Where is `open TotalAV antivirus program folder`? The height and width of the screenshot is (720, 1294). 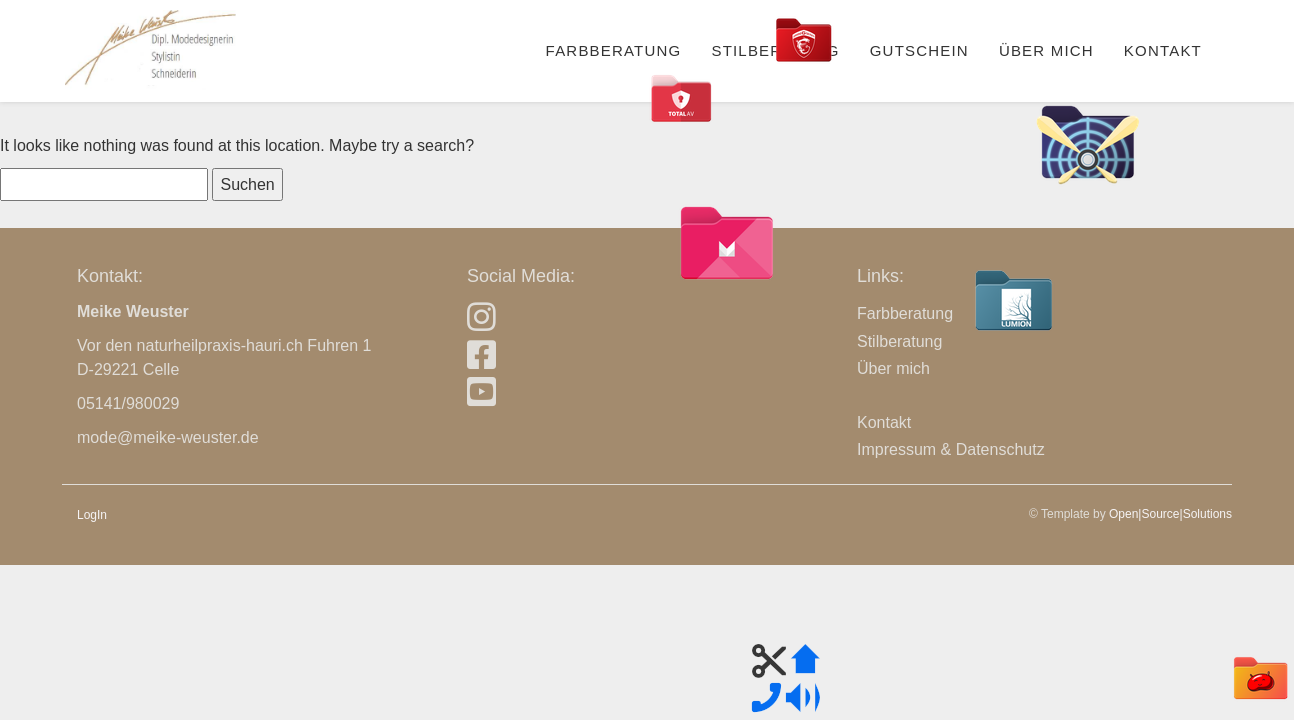 open TotalAV antivirus program folder is located at coordinates (681, 100).